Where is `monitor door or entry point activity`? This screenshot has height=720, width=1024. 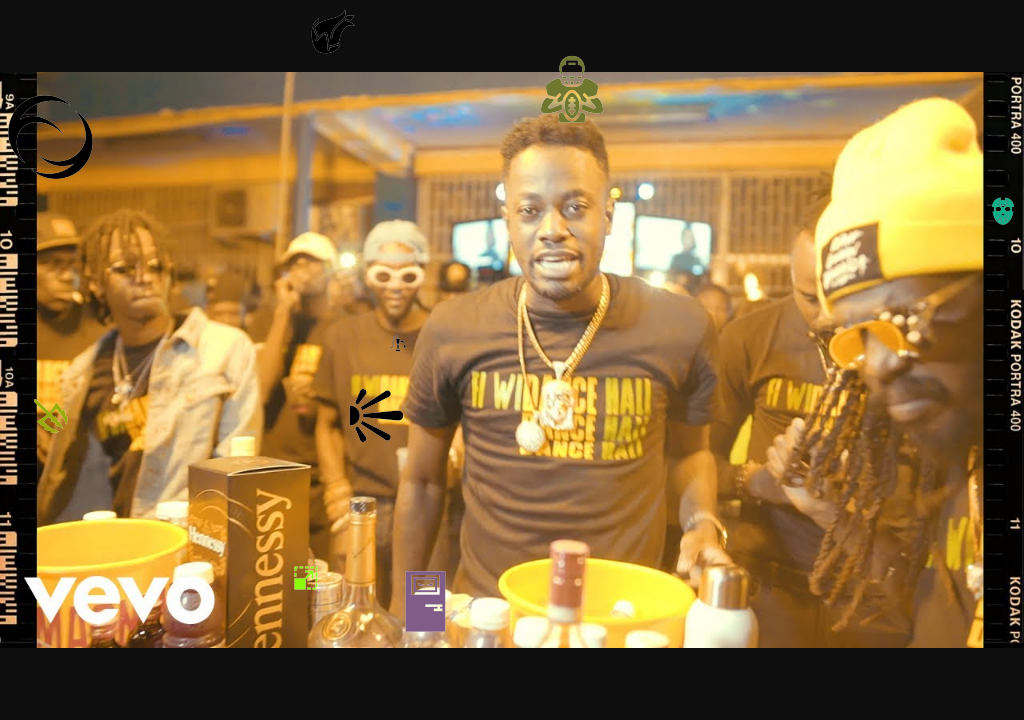 monitor door or entry point activity is located at coordinates (425, 601).